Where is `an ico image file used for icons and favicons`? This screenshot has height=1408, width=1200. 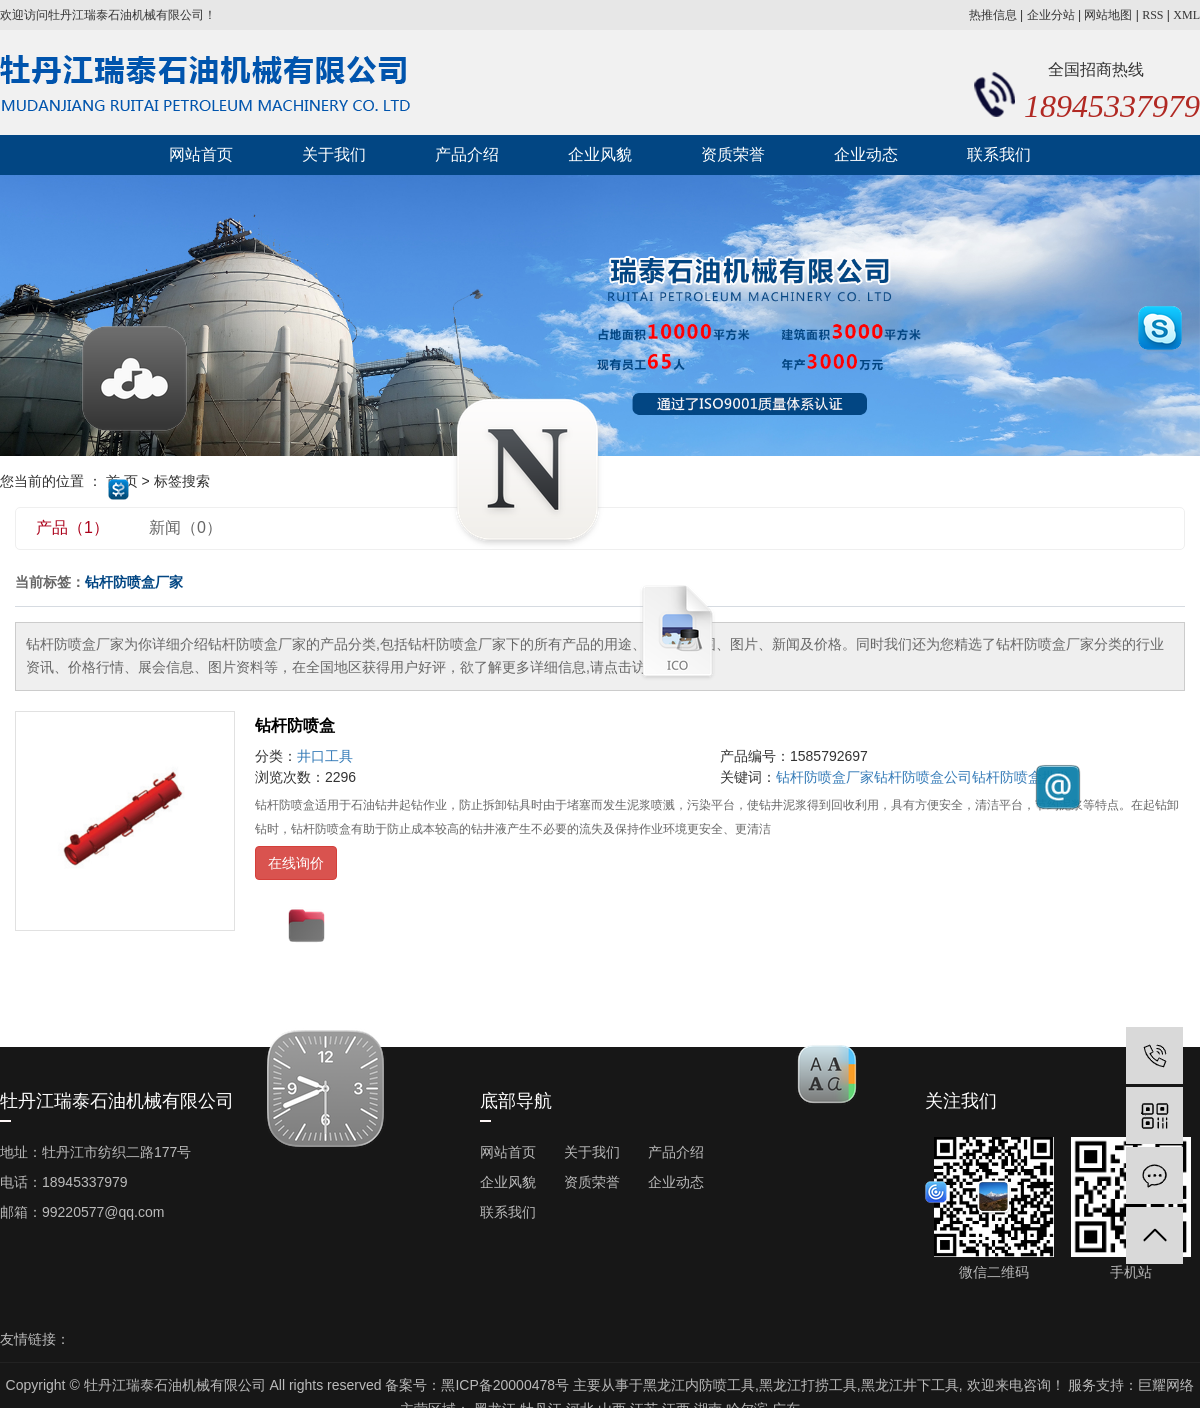
an ico image file used for icons and favicons is located at coordinates (677, 632).